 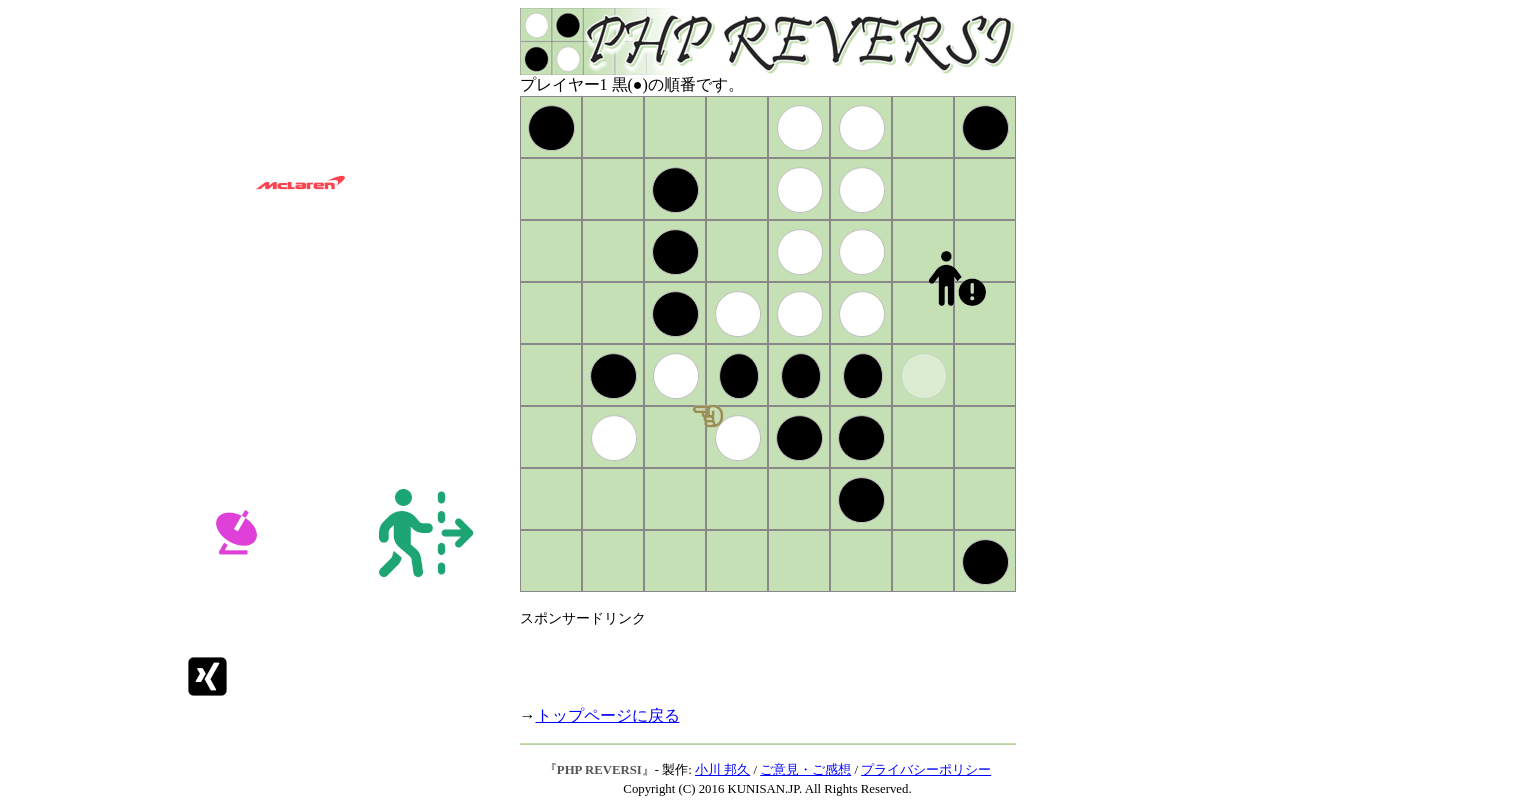 I want to click on navigate to the previous item or screen, so click(x=708, y=416).